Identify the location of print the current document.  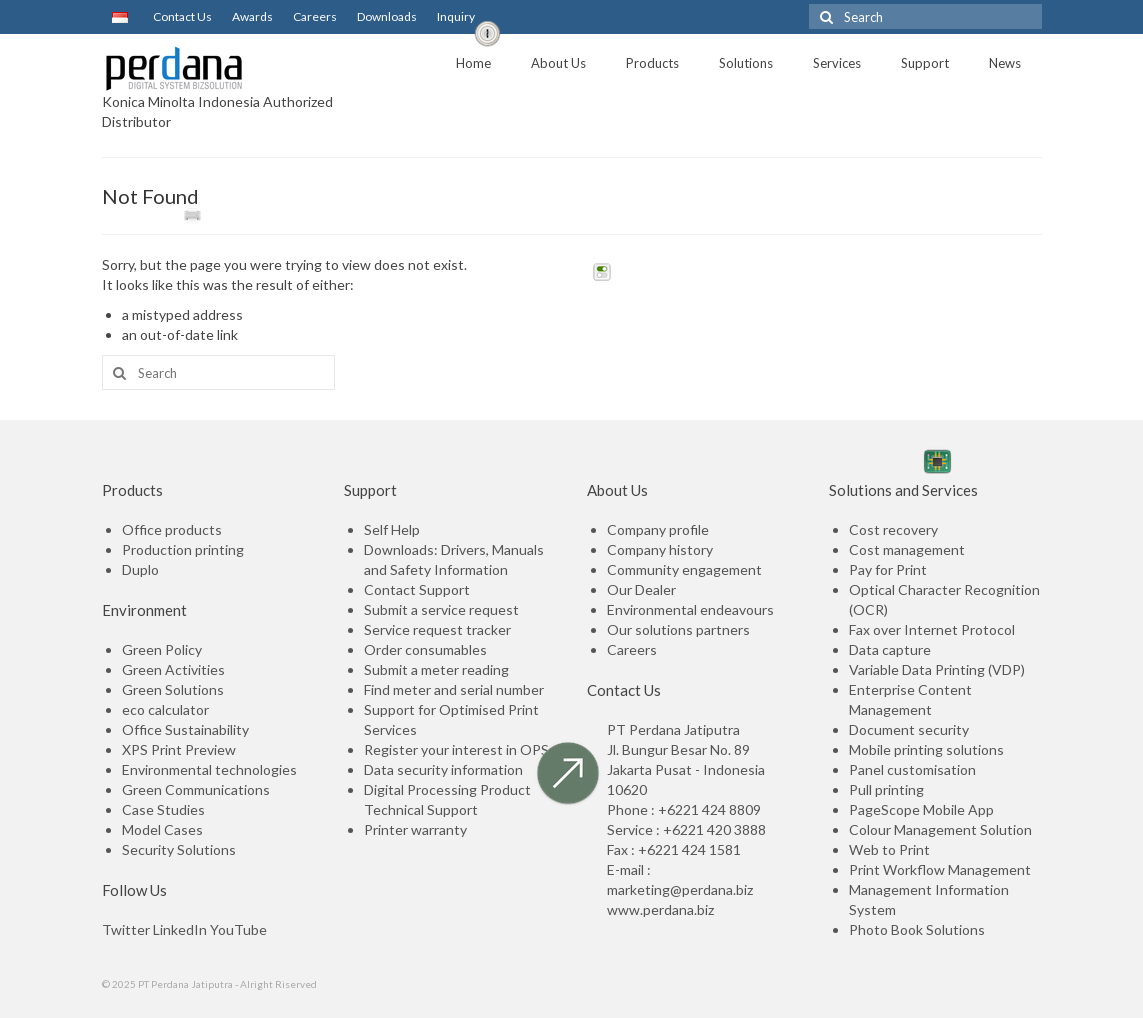
(192, 215).